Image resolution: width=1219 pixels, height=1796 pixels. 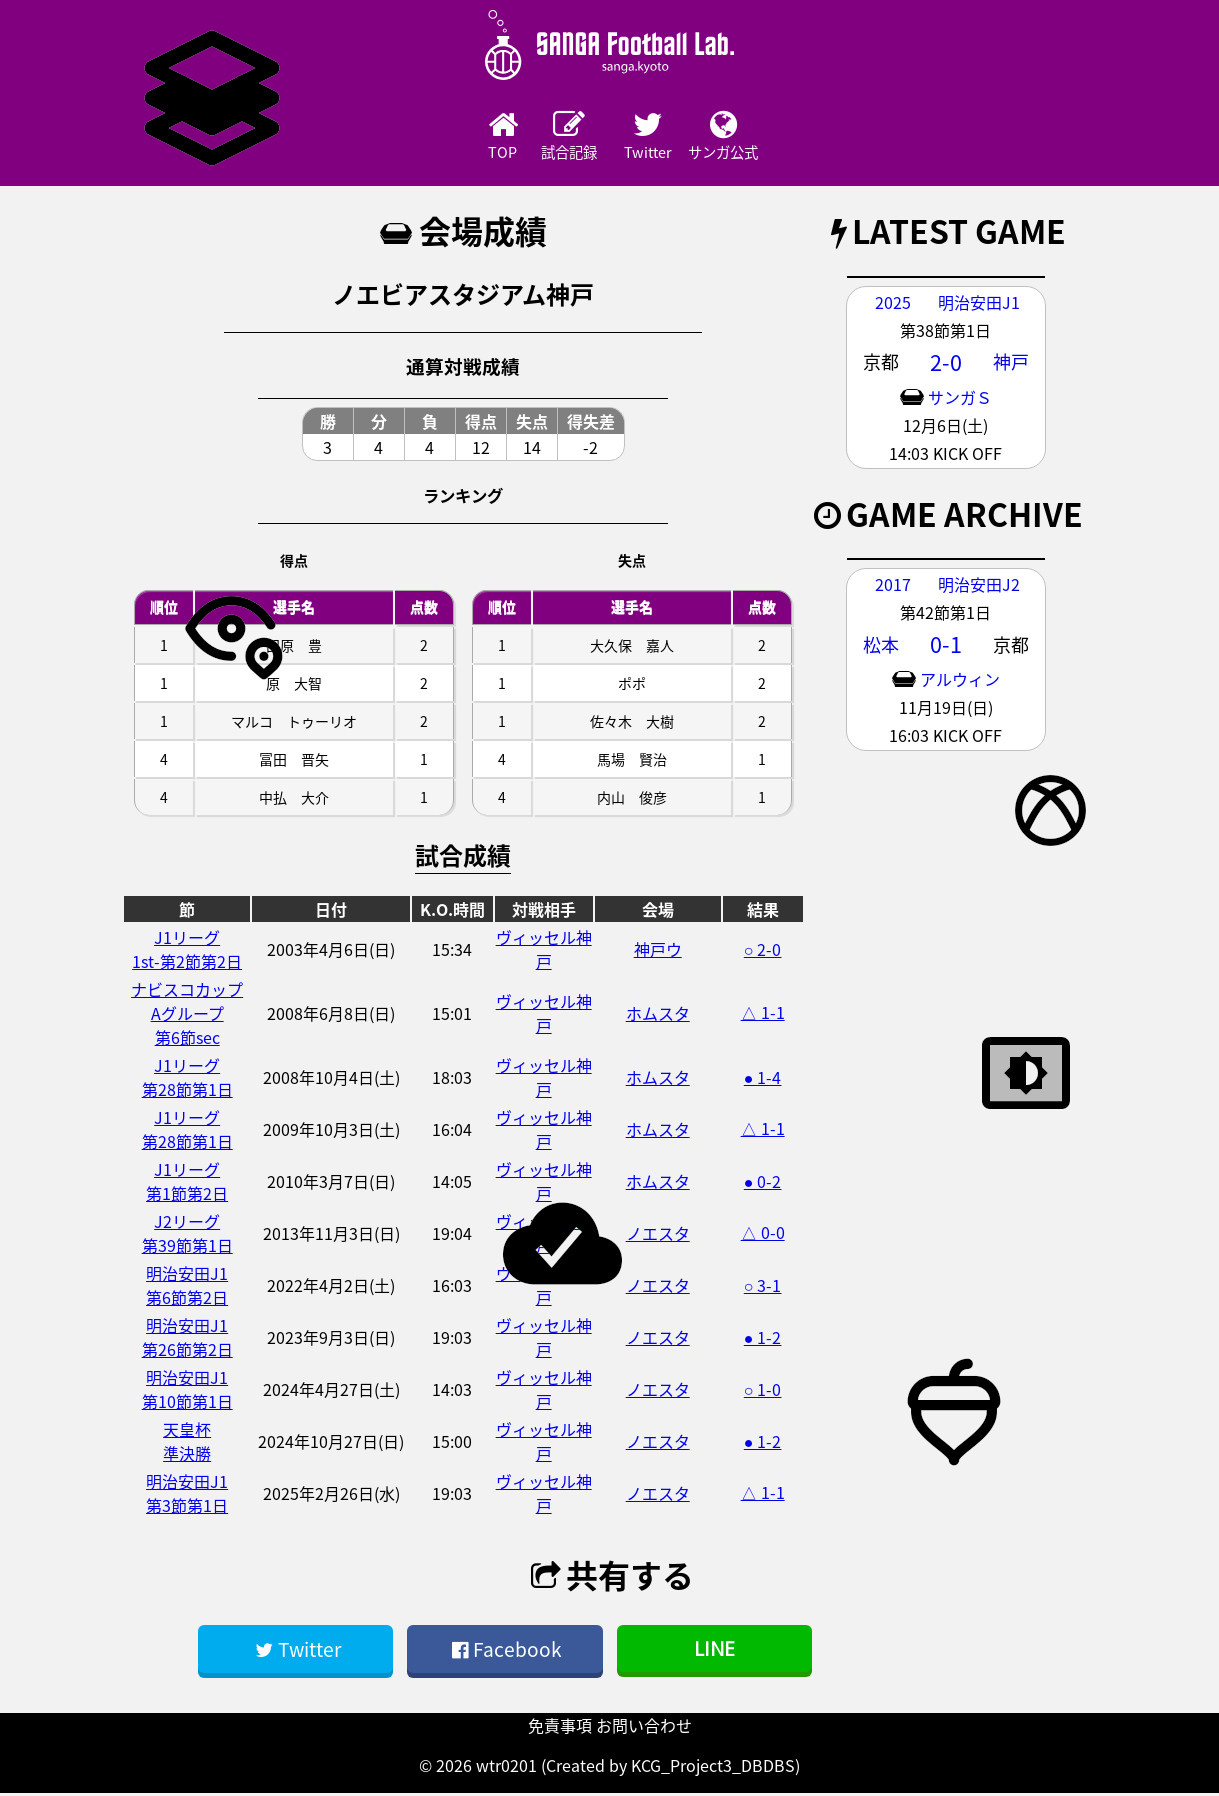 What do you see at coordinates (1050, 810) in the screenshot?
I see `xbox brand logo` at bounding box center [1050, 810].